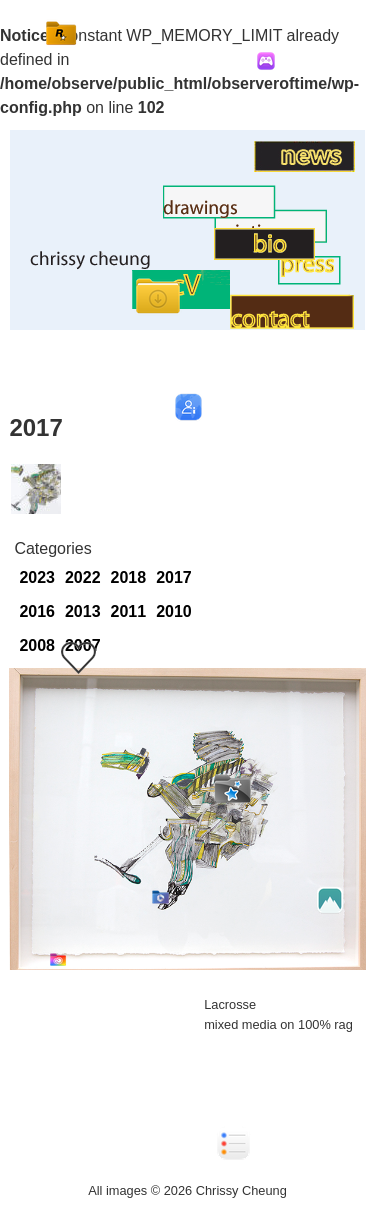 The image size is (375, 1219). What do you see at coordinates (160, 897) in the screenshot?
I see `open Microsoft 365 files folder` at bounding box center [160, 897].